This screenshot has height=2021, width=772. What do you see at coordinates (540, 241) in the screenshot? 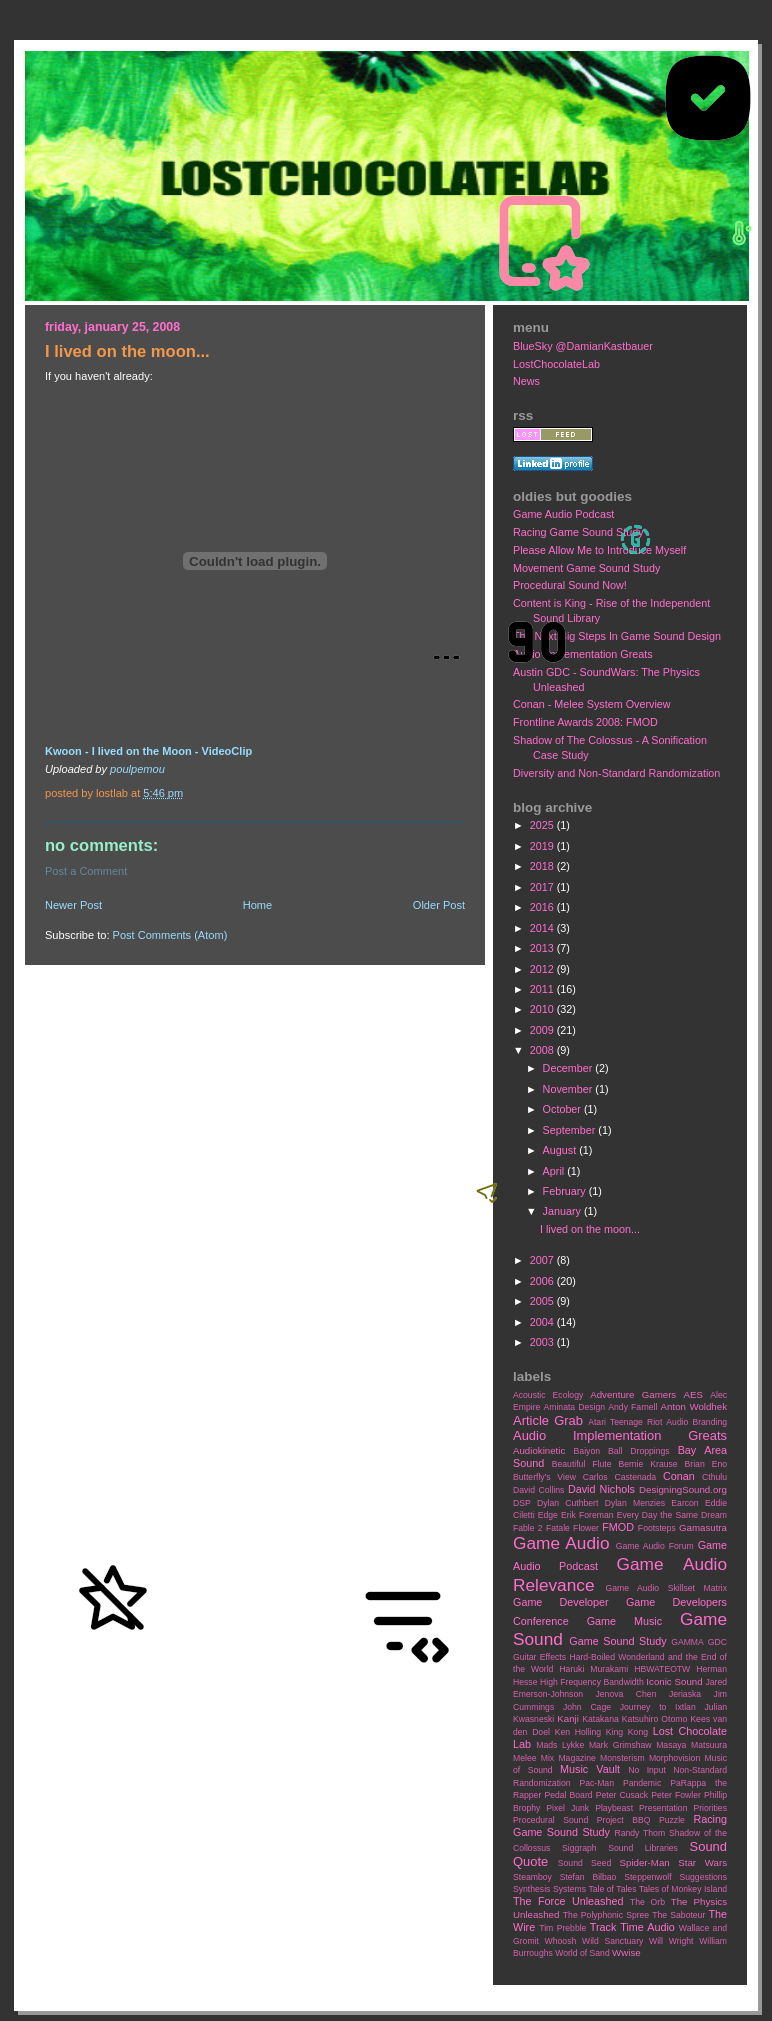
I see `mark this iPad as a favorite device` at bounding box center [540, 241].